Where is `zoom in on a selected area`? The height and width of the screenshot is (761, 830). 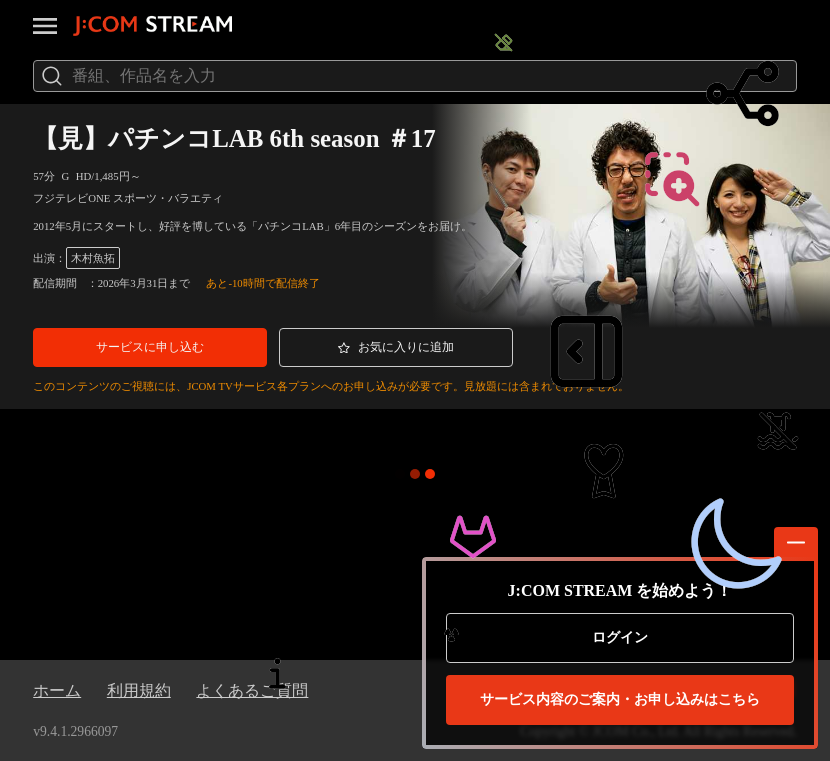
zoom in on a selected area is located at coordinates (671, 178).